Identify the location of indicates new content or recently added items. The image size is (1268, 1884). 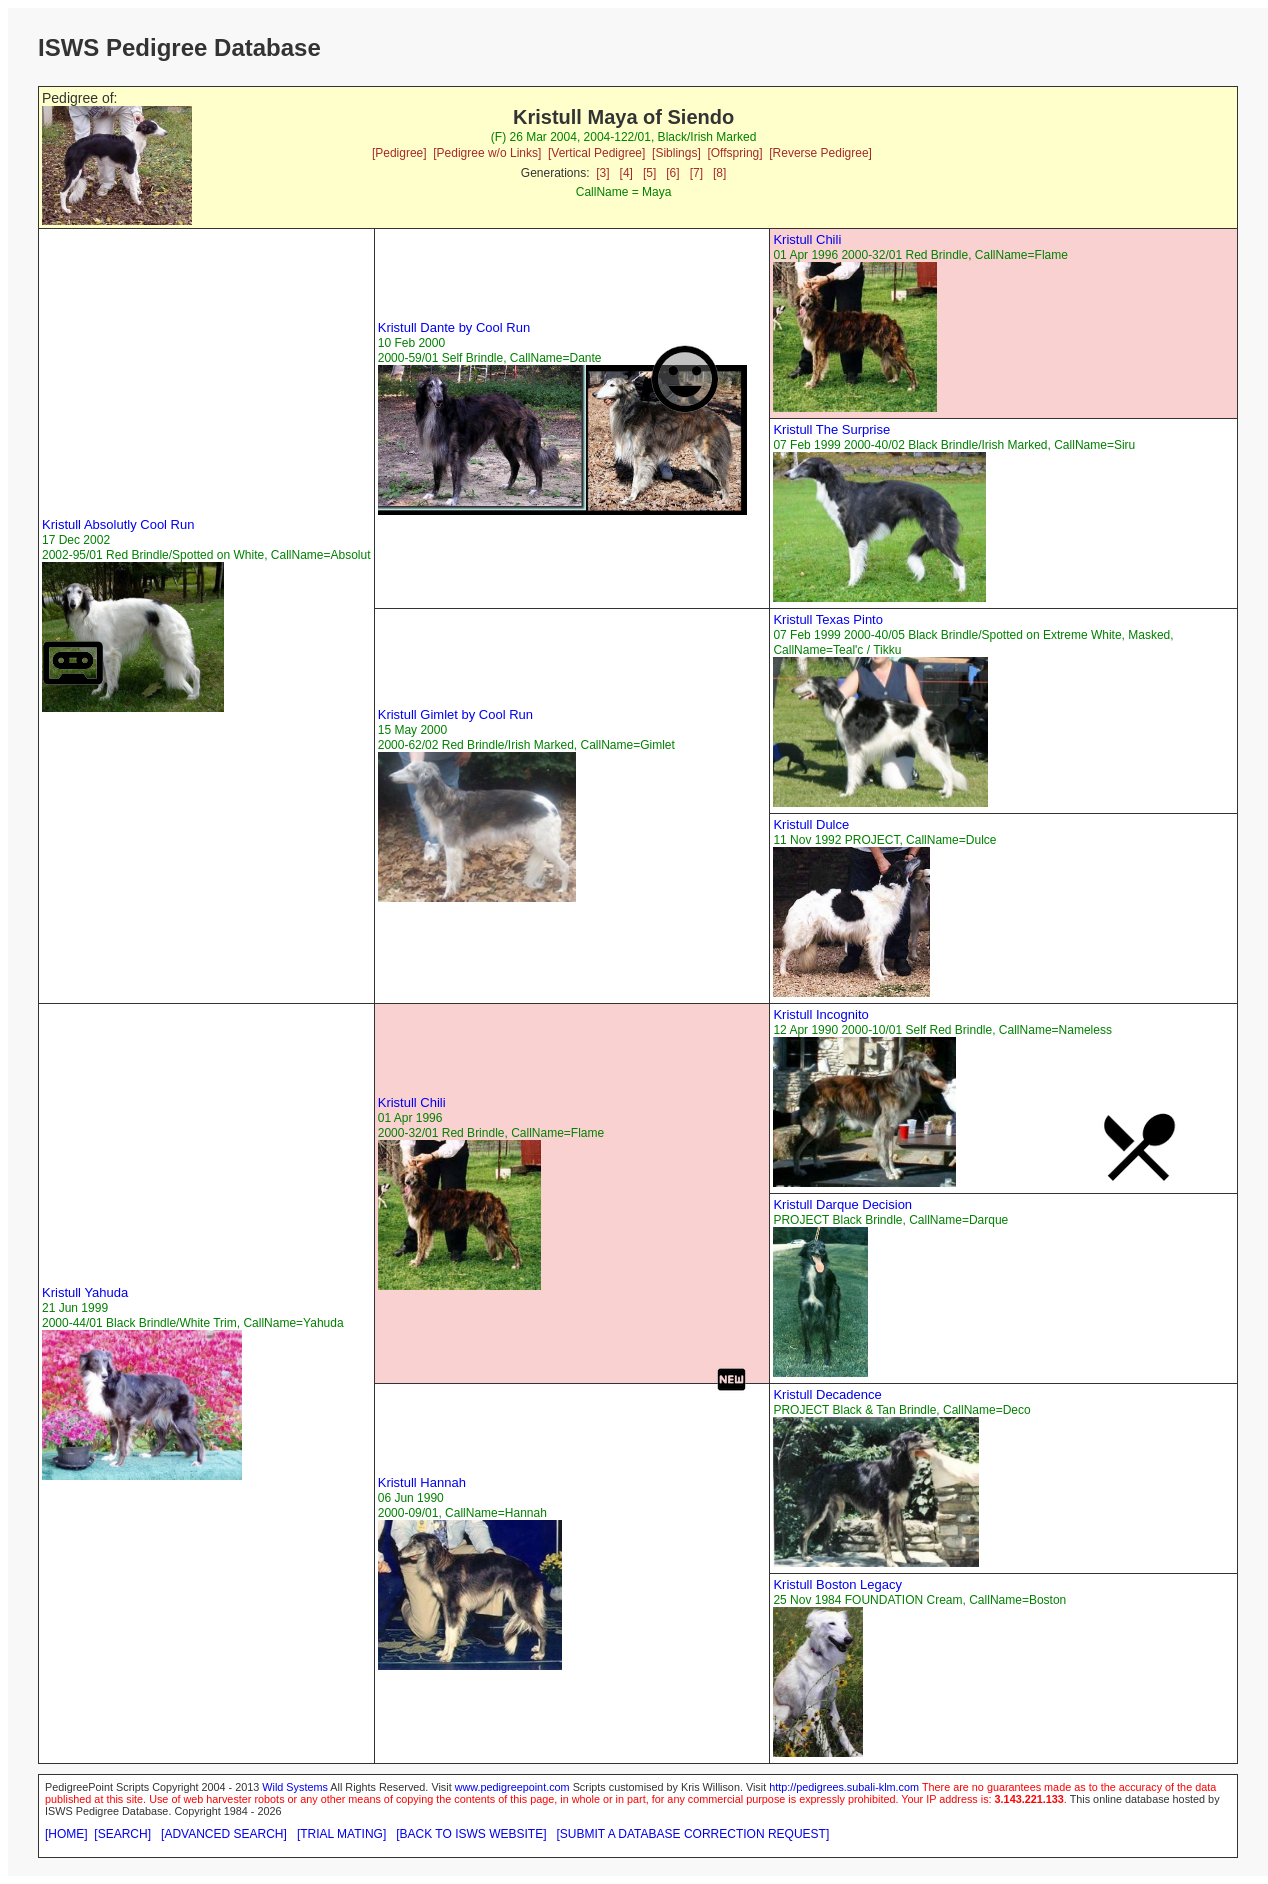
(731, 1379).